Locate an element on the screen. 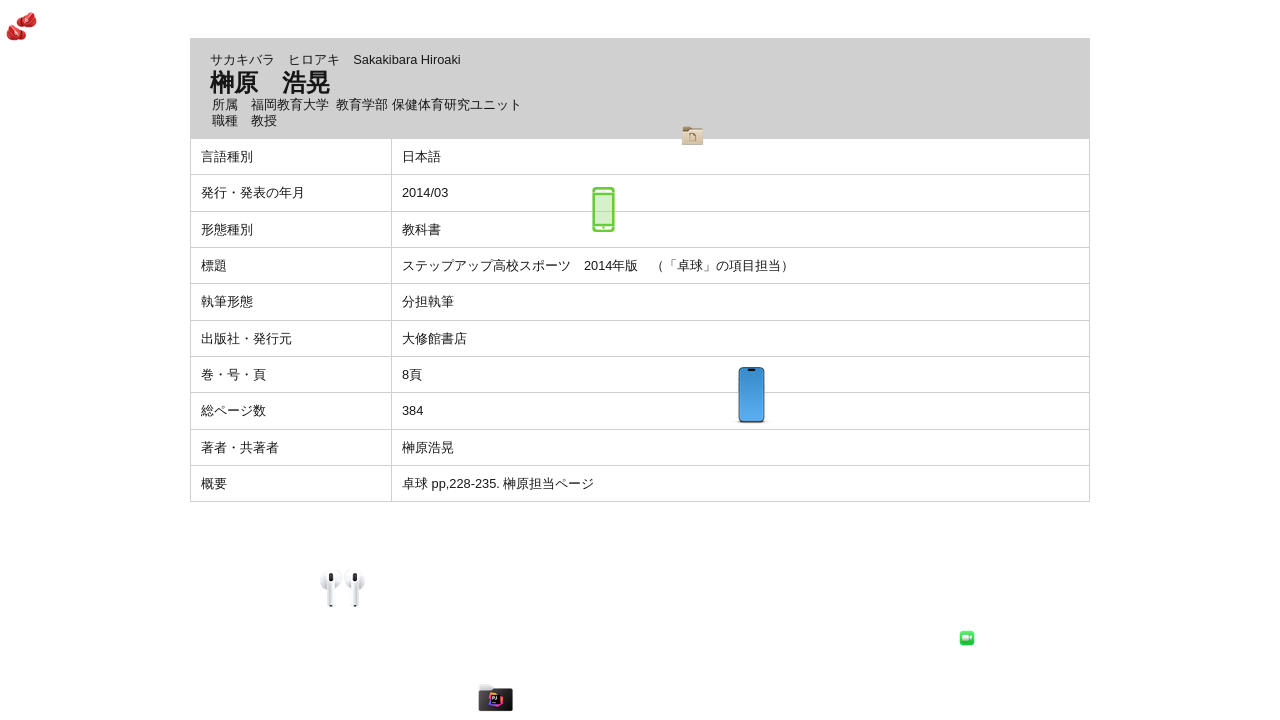  access your templates folder is located at coordinates (692, 136).